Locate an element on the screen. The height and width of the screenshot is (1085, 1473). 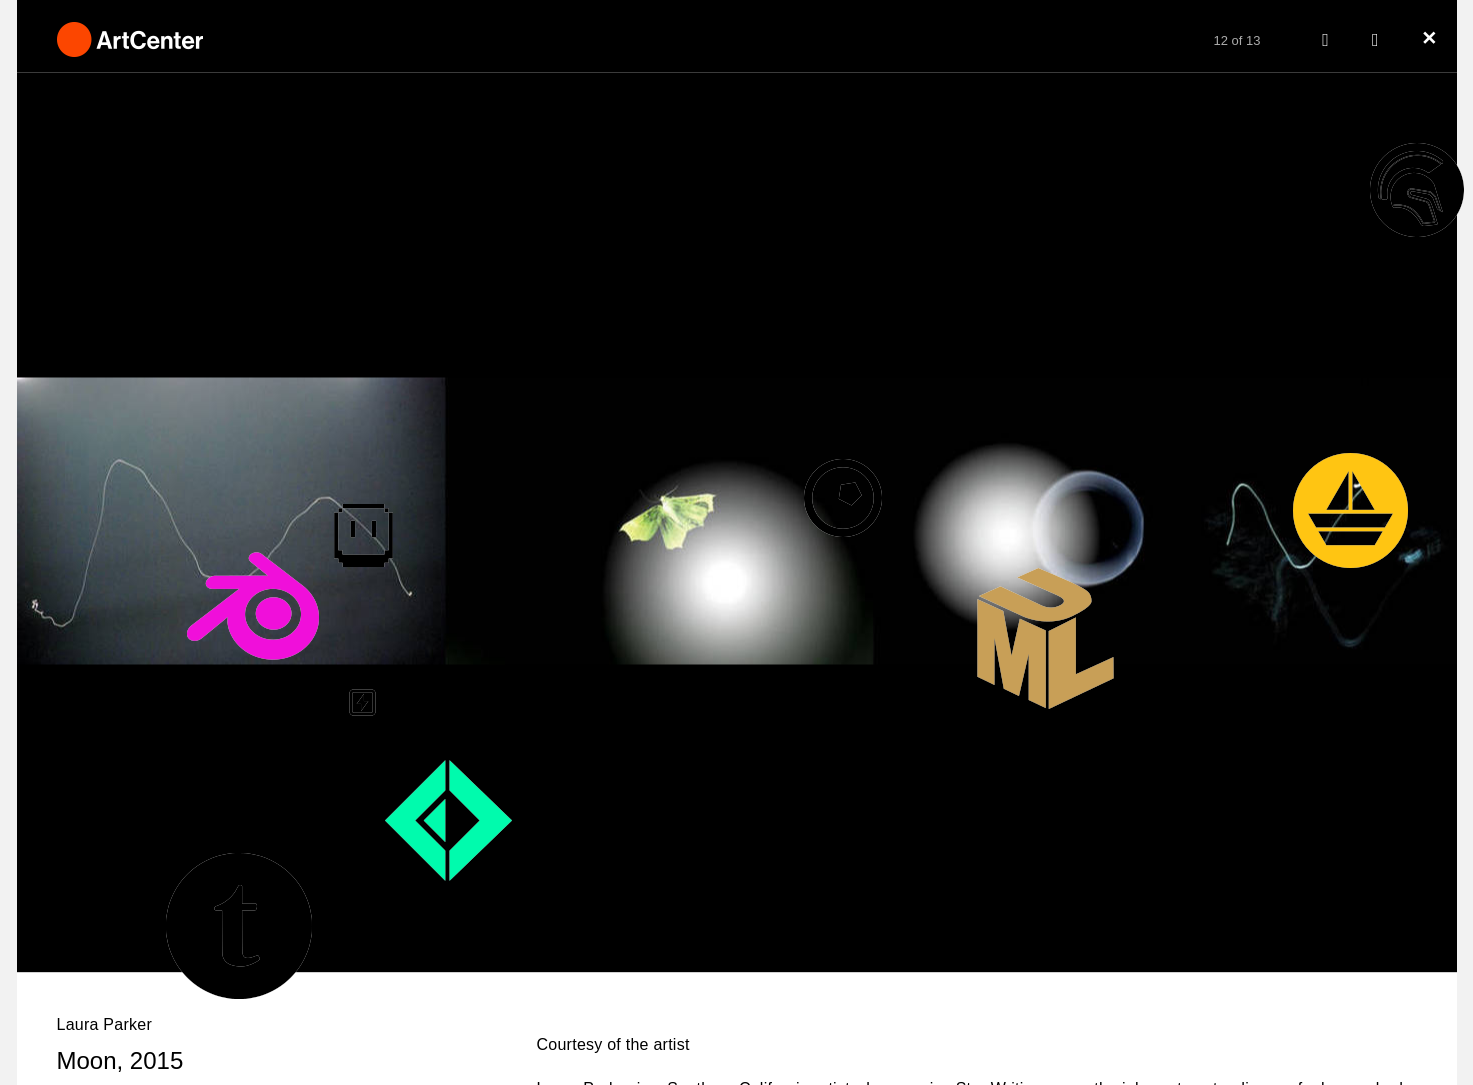
open kuula 360° photo platform is located at coordinates (843, 498).